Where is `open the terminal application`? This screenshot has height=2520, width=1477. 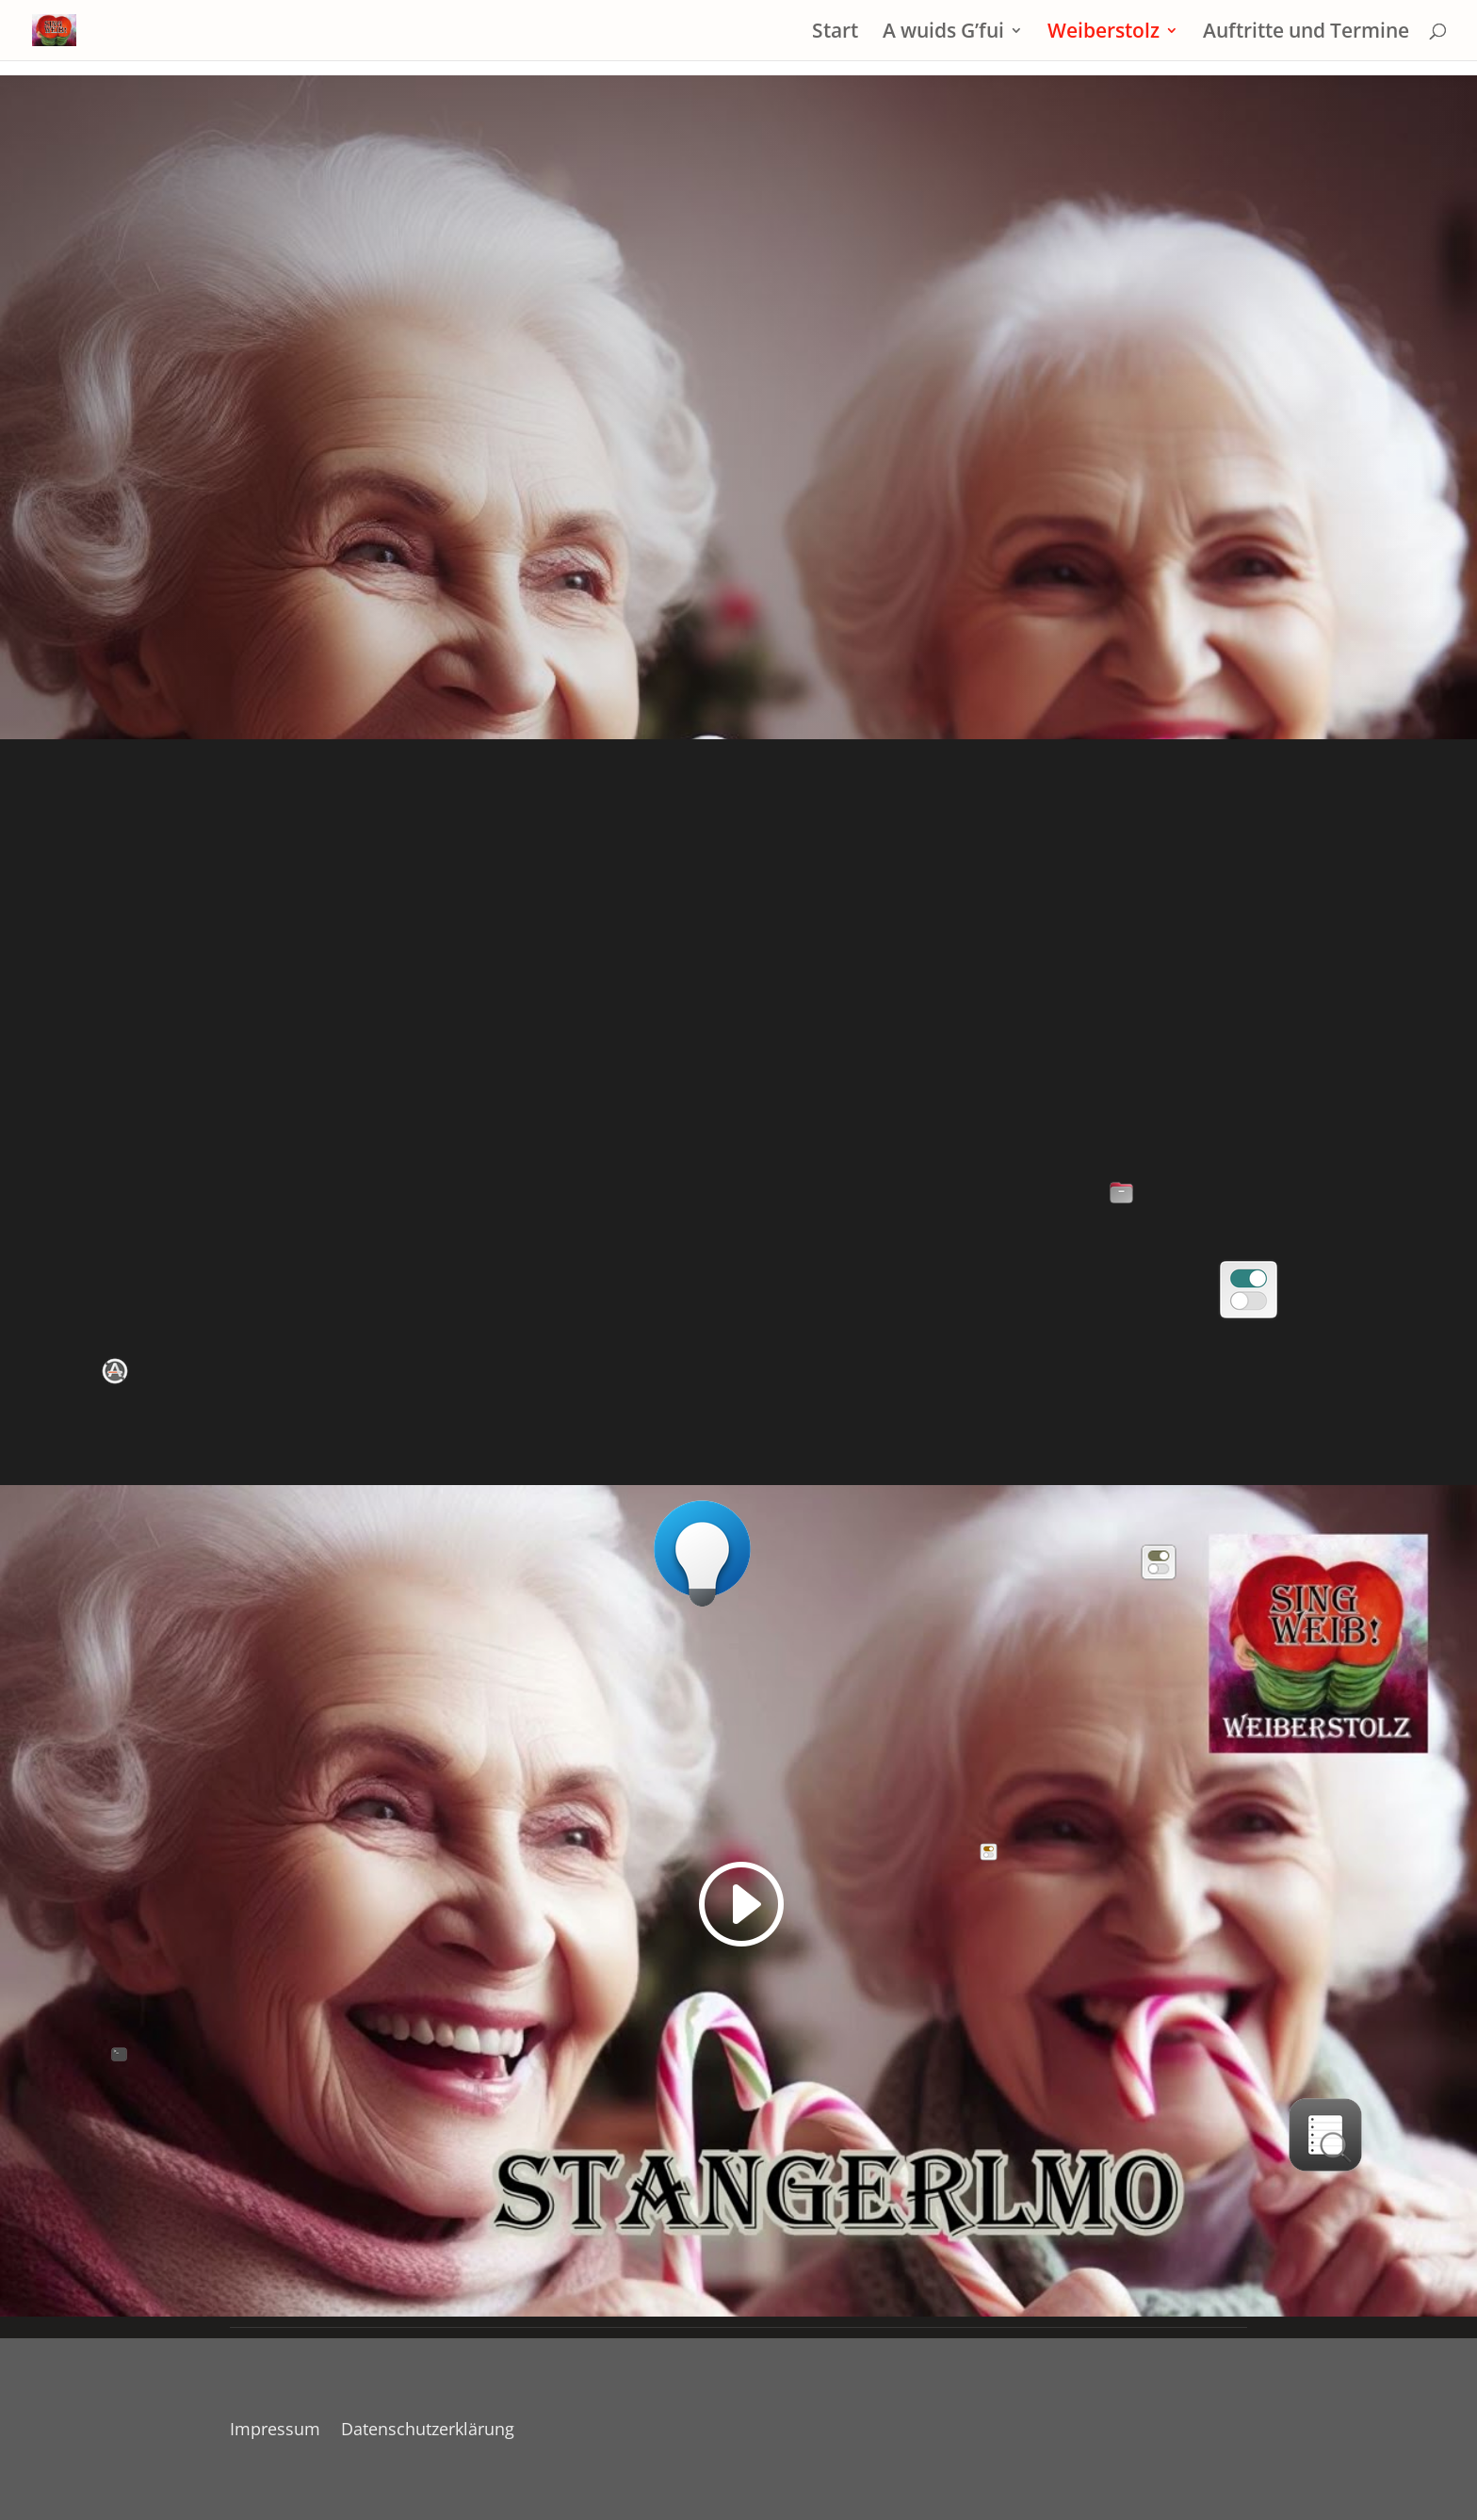
open the terminal application is located at coordinates (119, 2054).